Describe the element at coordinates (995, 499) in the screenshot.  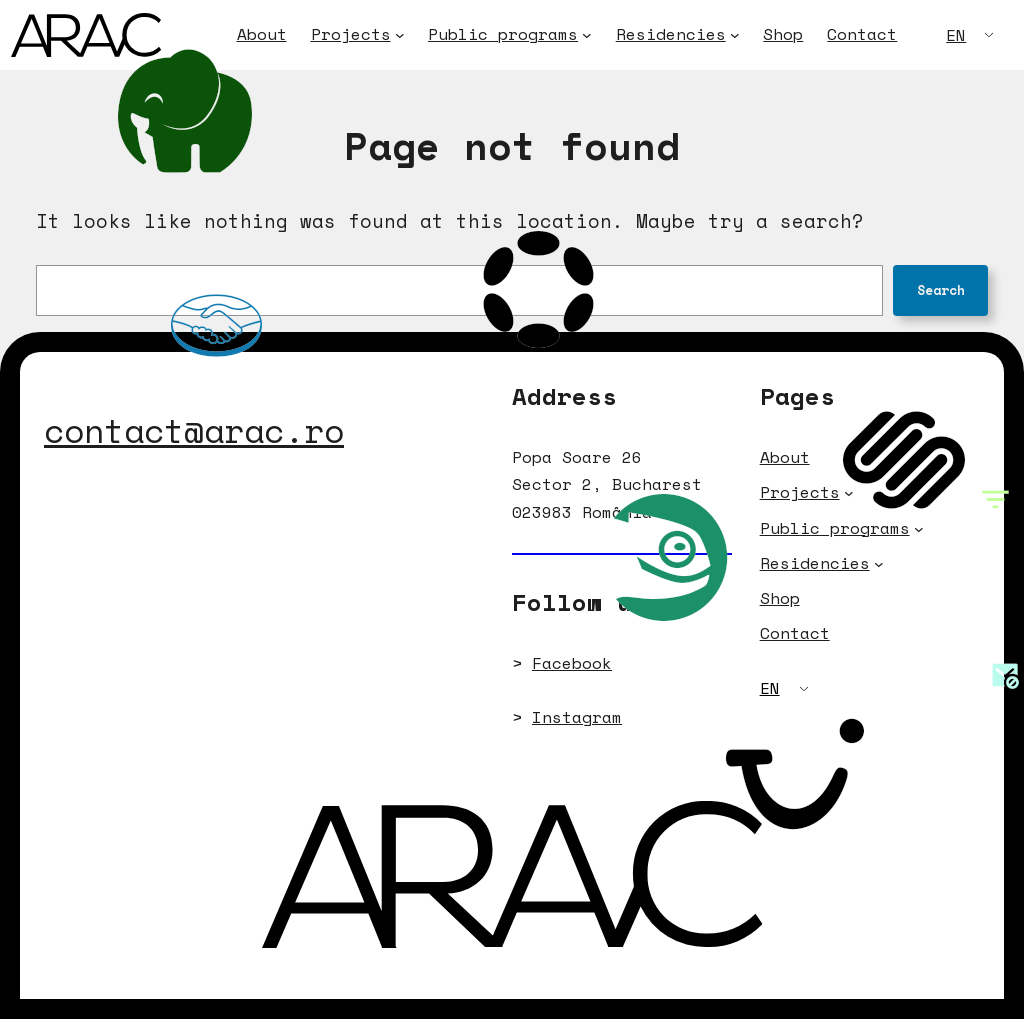
I see `filter or sort list items` at that location.